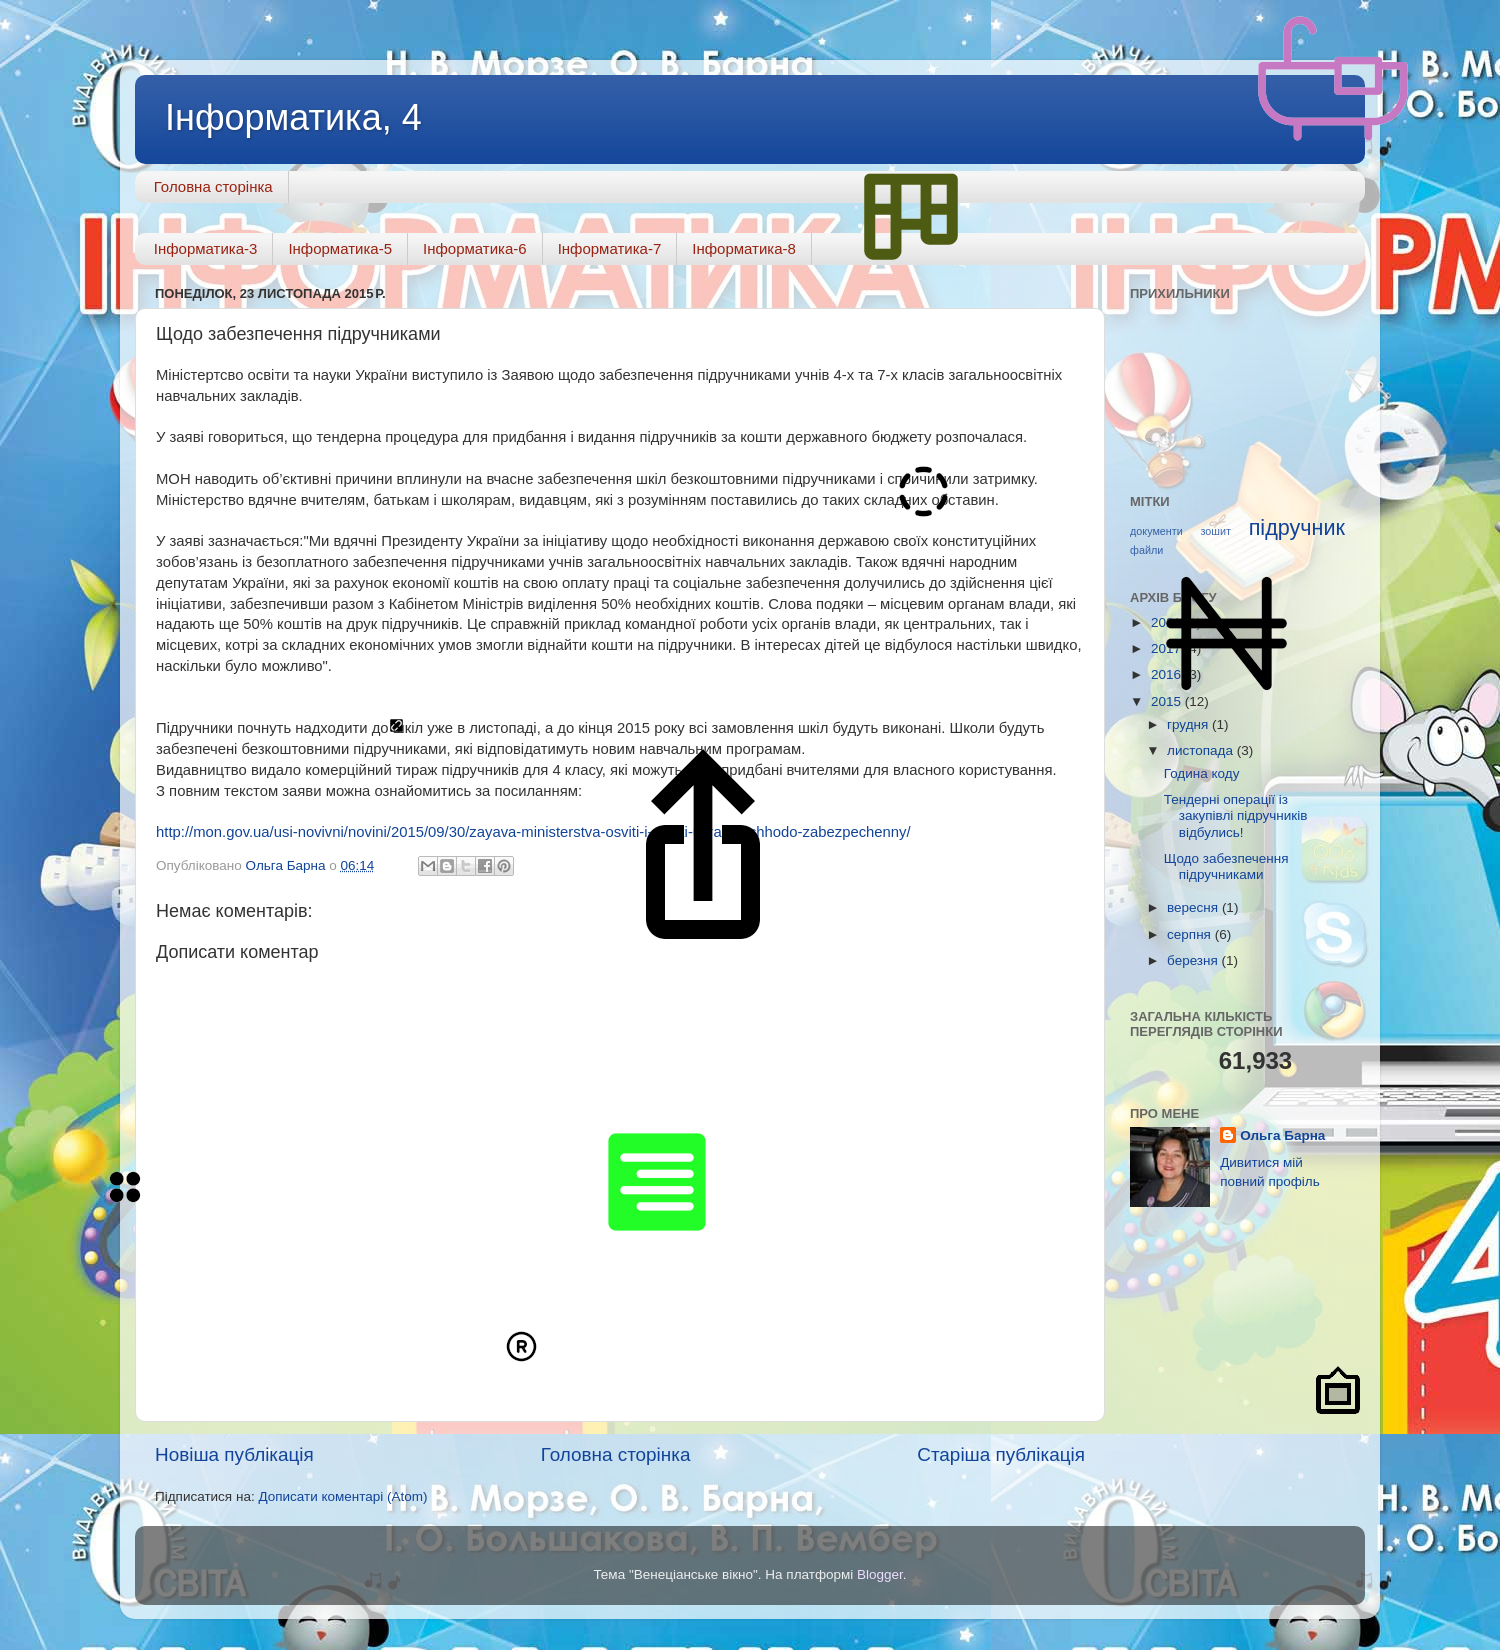  Describe the element at coordinates (125, 1187) in the screenshot. I see `open app grid or launcher` at that location.